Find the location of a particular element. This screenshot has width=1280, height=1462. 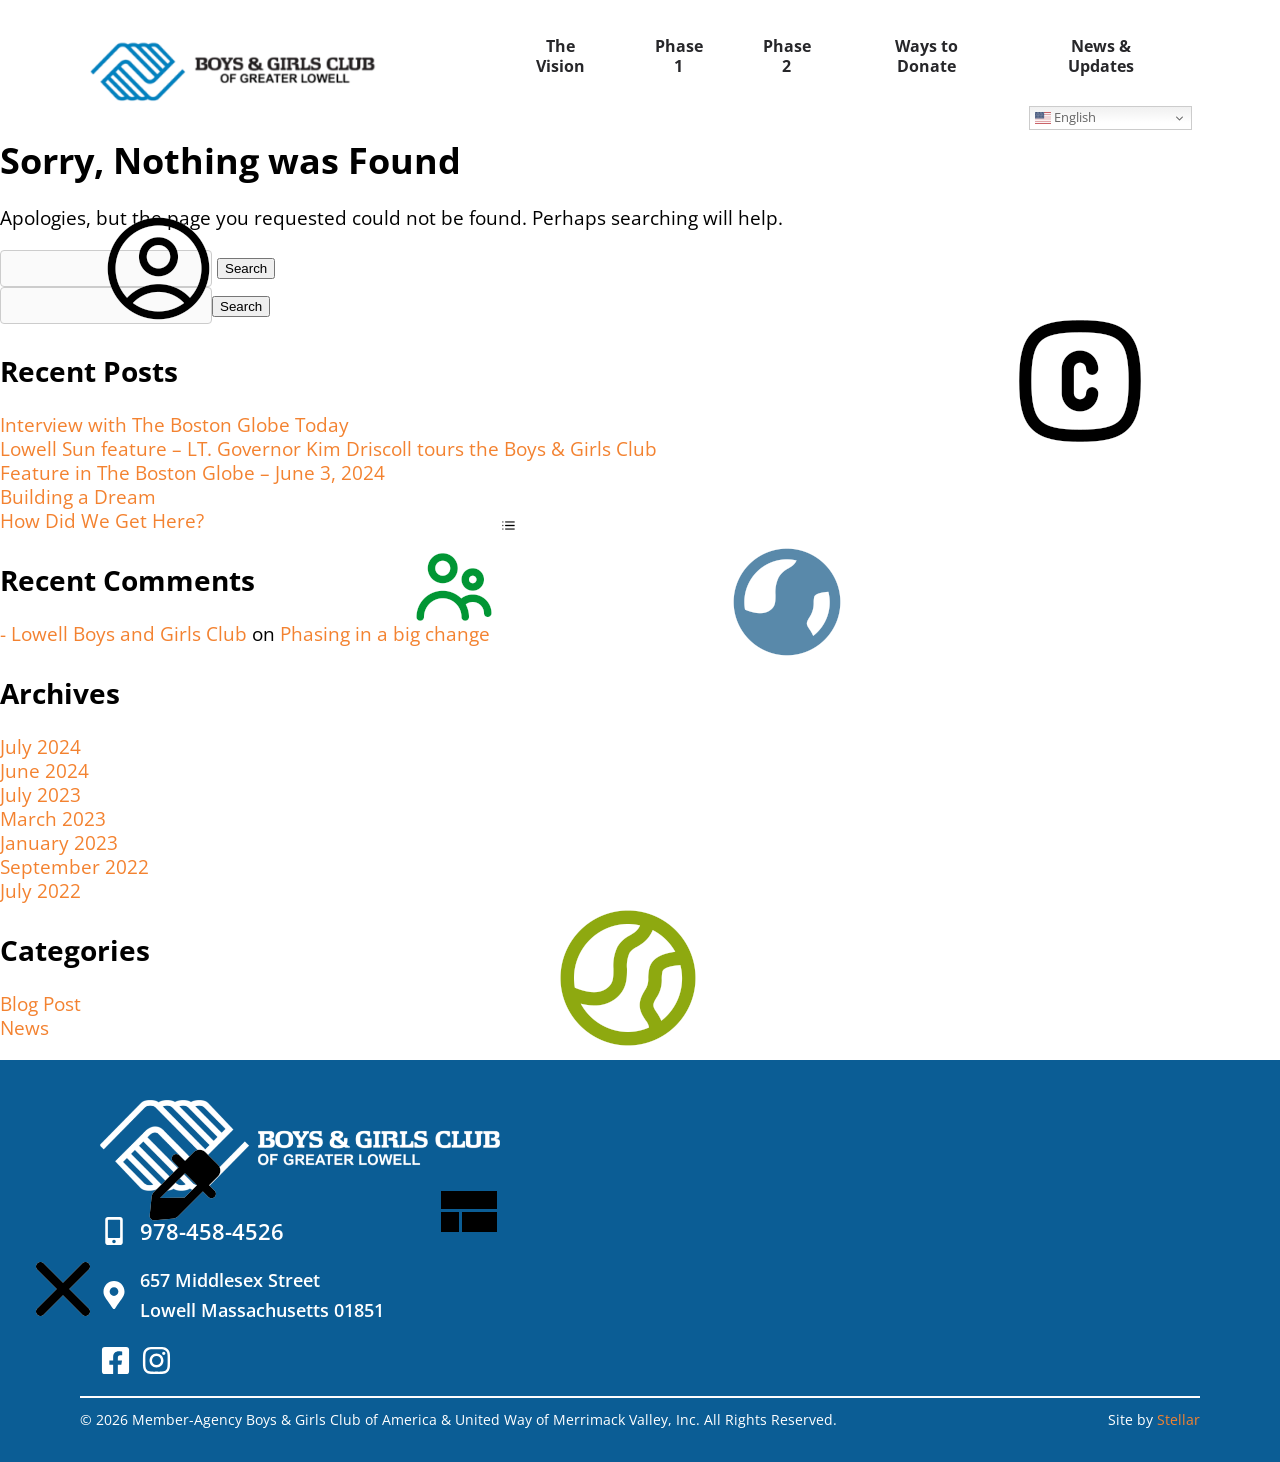

access global or international settings is located at coordinates (787, 602).